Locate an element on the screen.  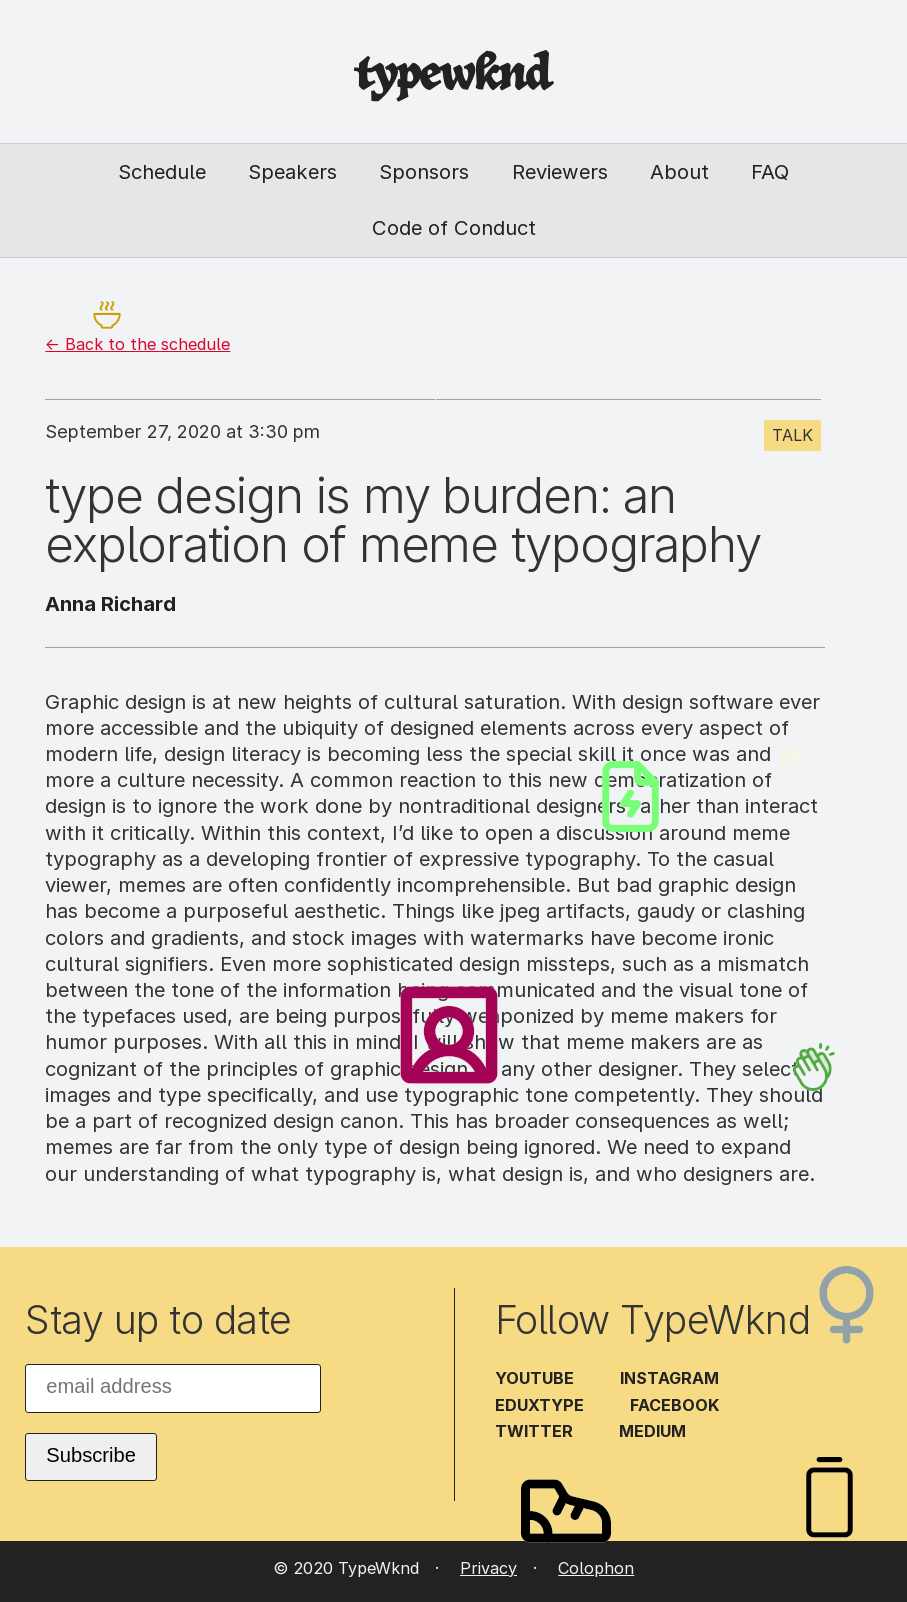
find nearby electric vehicle charging stations is located at coordinates (789, 755).